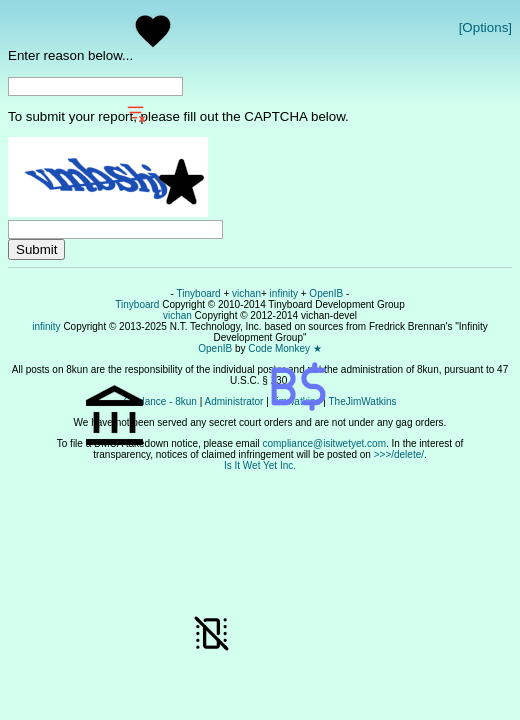 Image resolution: width=520 pixels, height=720 pixels. What do you see at coordinates (181, 180) in the screenshot?
I see `rate or favorite an item` at bounding box center [181, 180].